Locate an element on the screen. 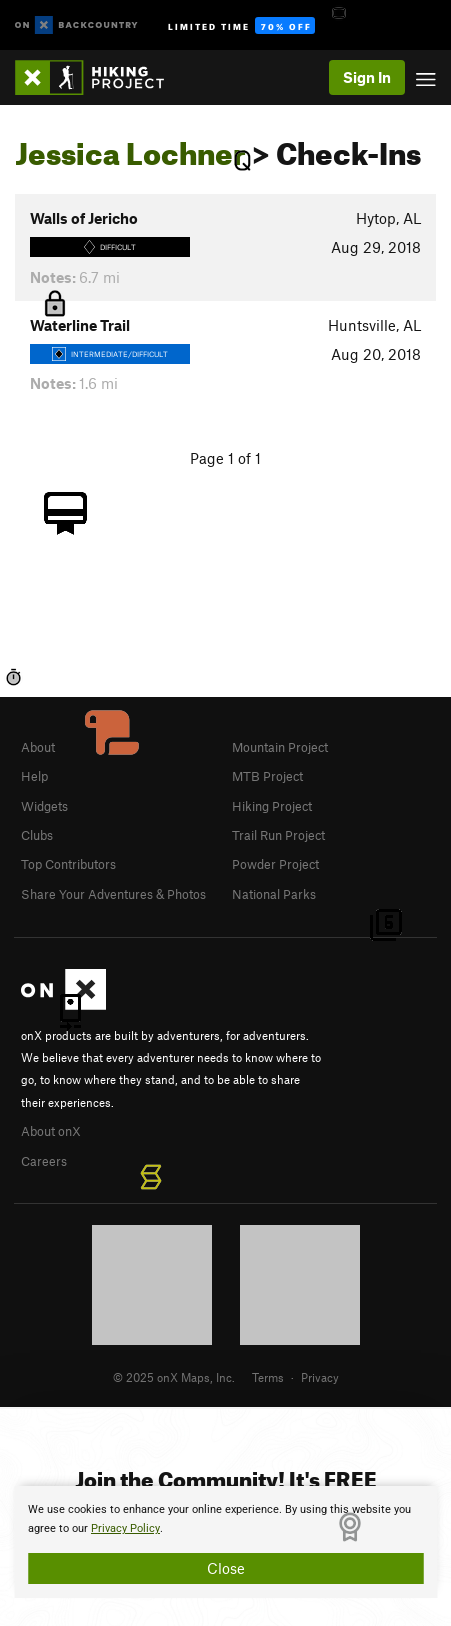  indicates a secure connection is located at coordinates (55, 304).